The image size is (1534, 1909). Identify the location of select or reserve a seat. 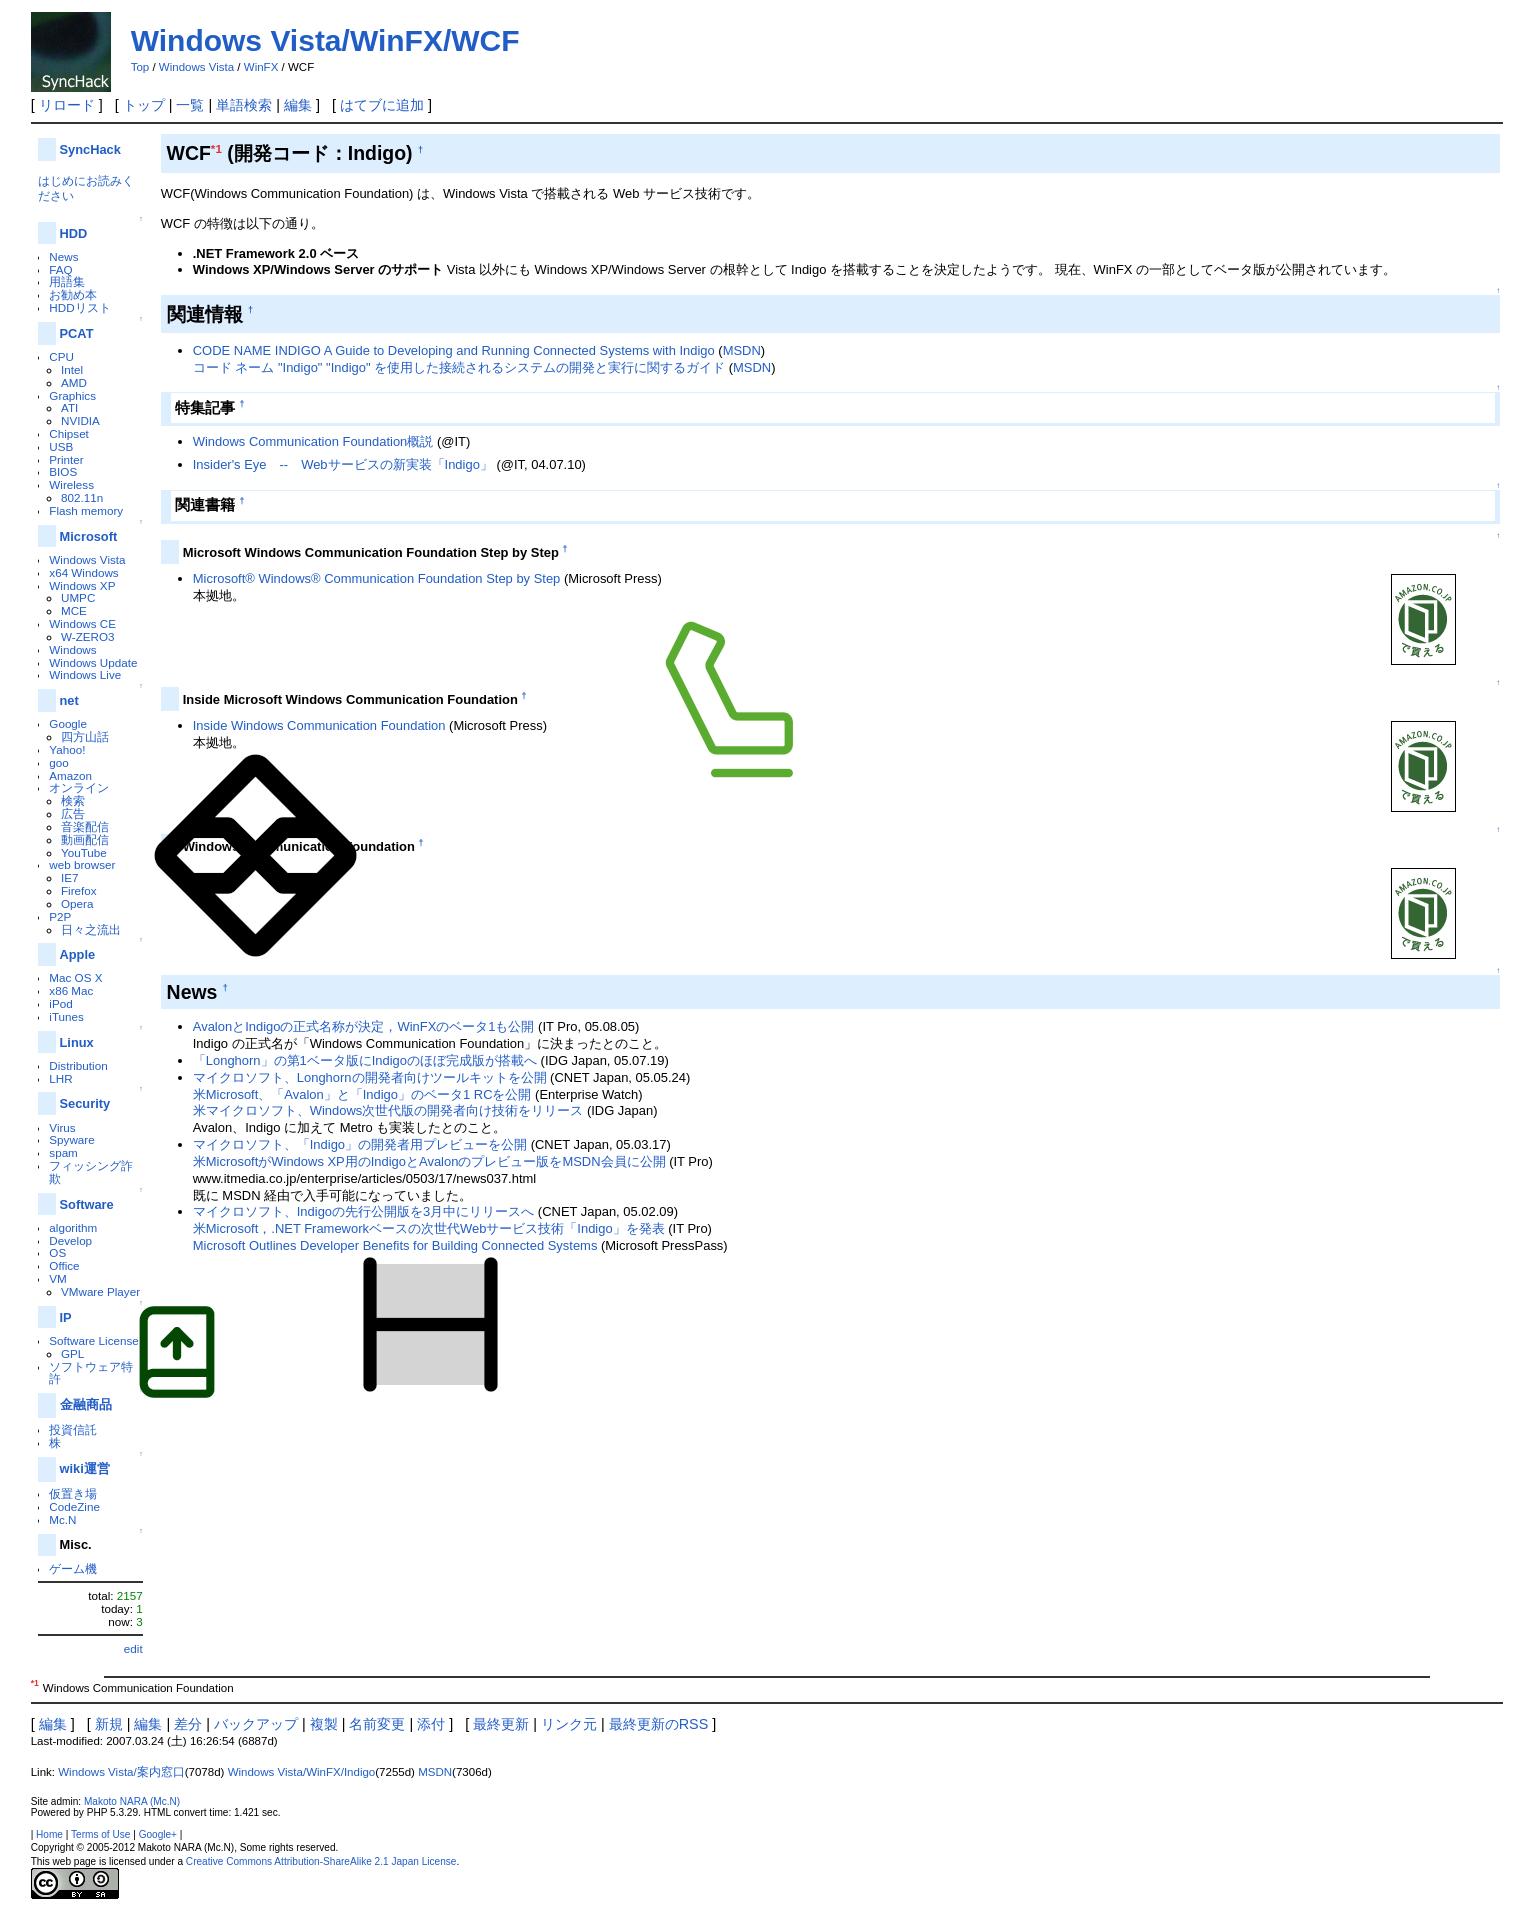
(726, 699).